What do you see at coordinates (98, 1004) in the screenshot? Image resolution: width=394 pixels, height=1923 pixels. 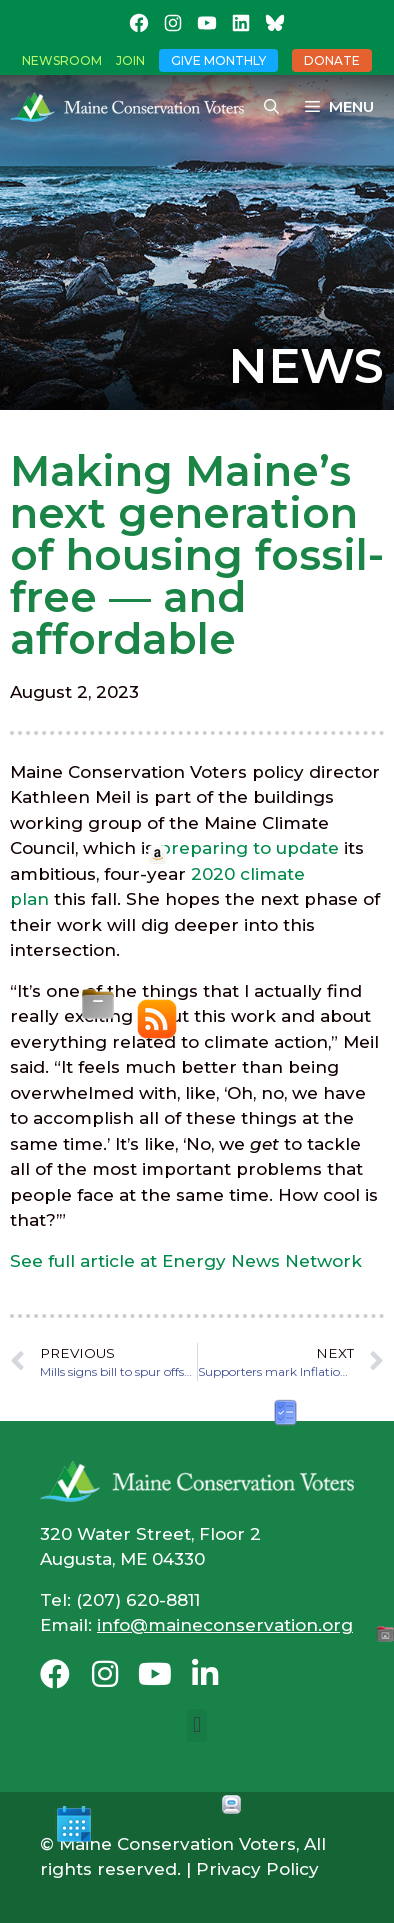 I see `open the file manager application` at bounding box center [98, 1004].